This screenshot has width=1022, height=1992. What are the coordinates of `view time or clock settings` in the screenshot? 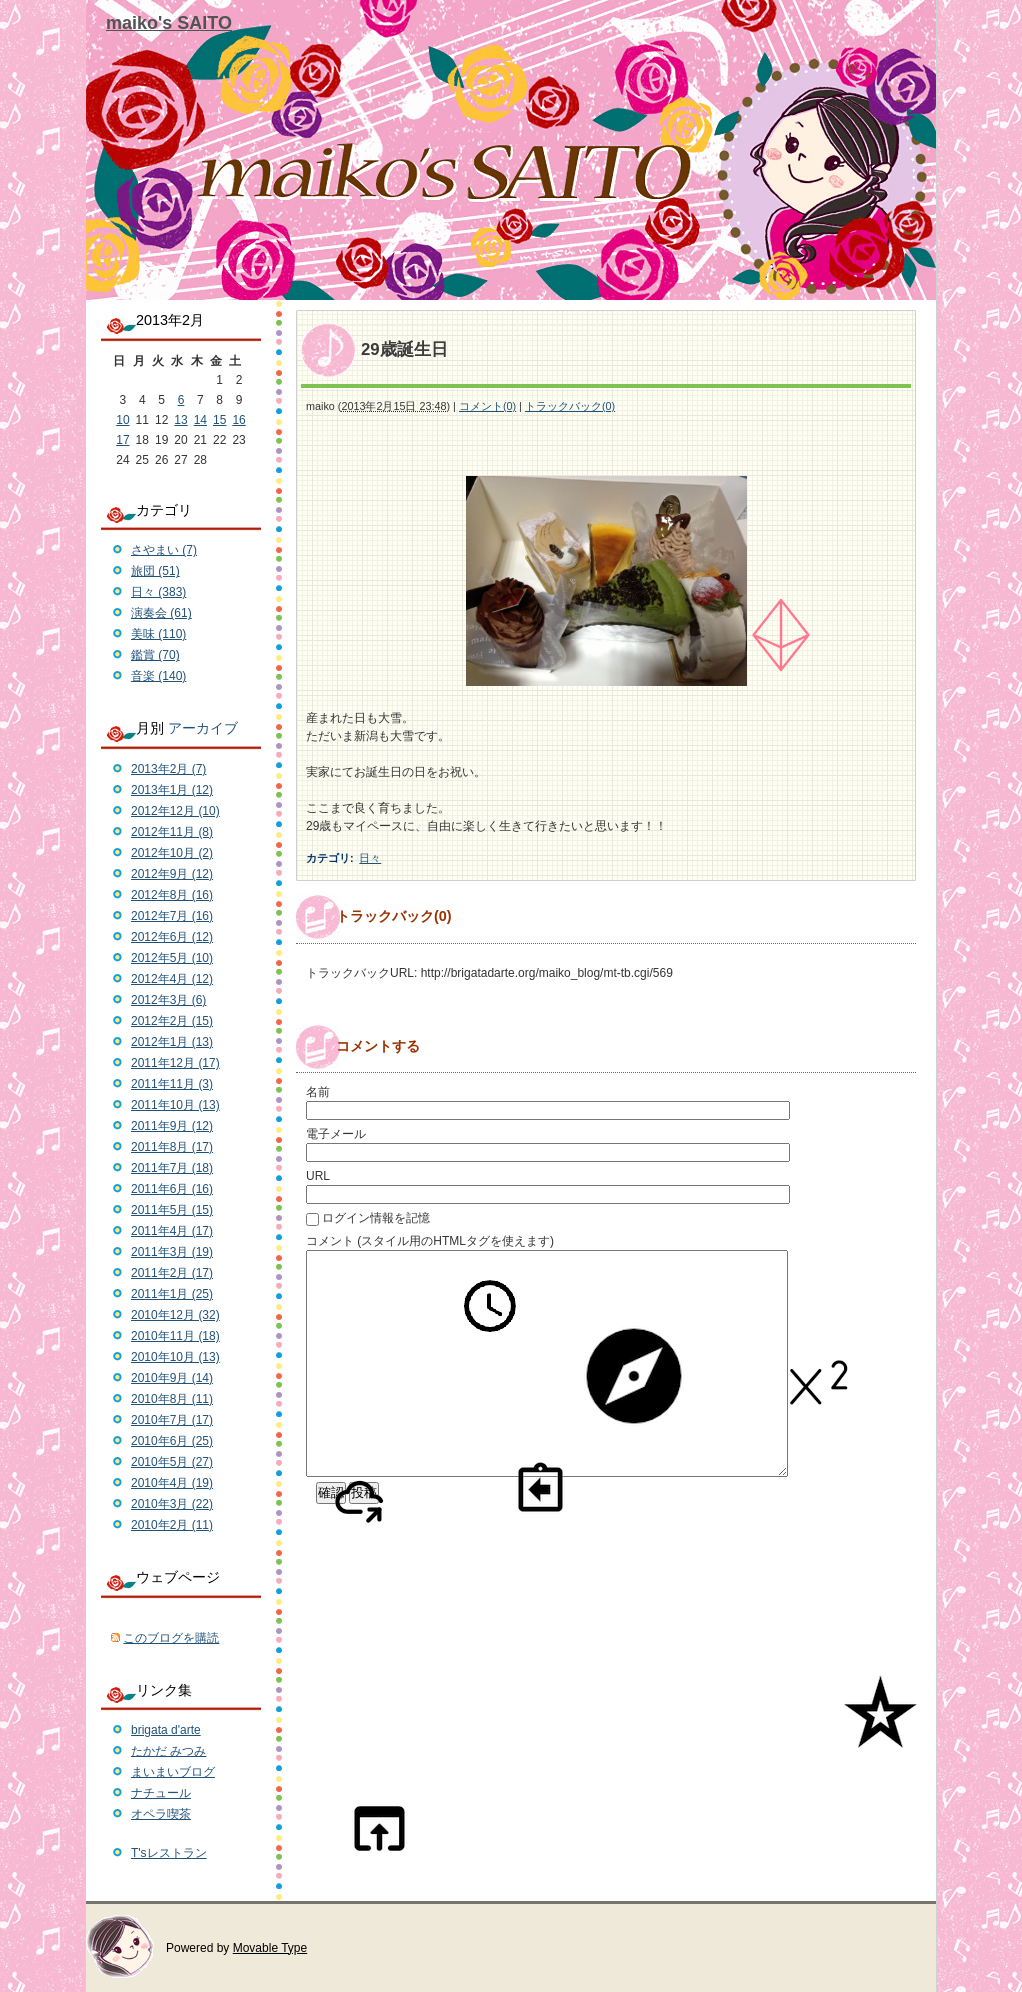 It's located at (490, 1306).